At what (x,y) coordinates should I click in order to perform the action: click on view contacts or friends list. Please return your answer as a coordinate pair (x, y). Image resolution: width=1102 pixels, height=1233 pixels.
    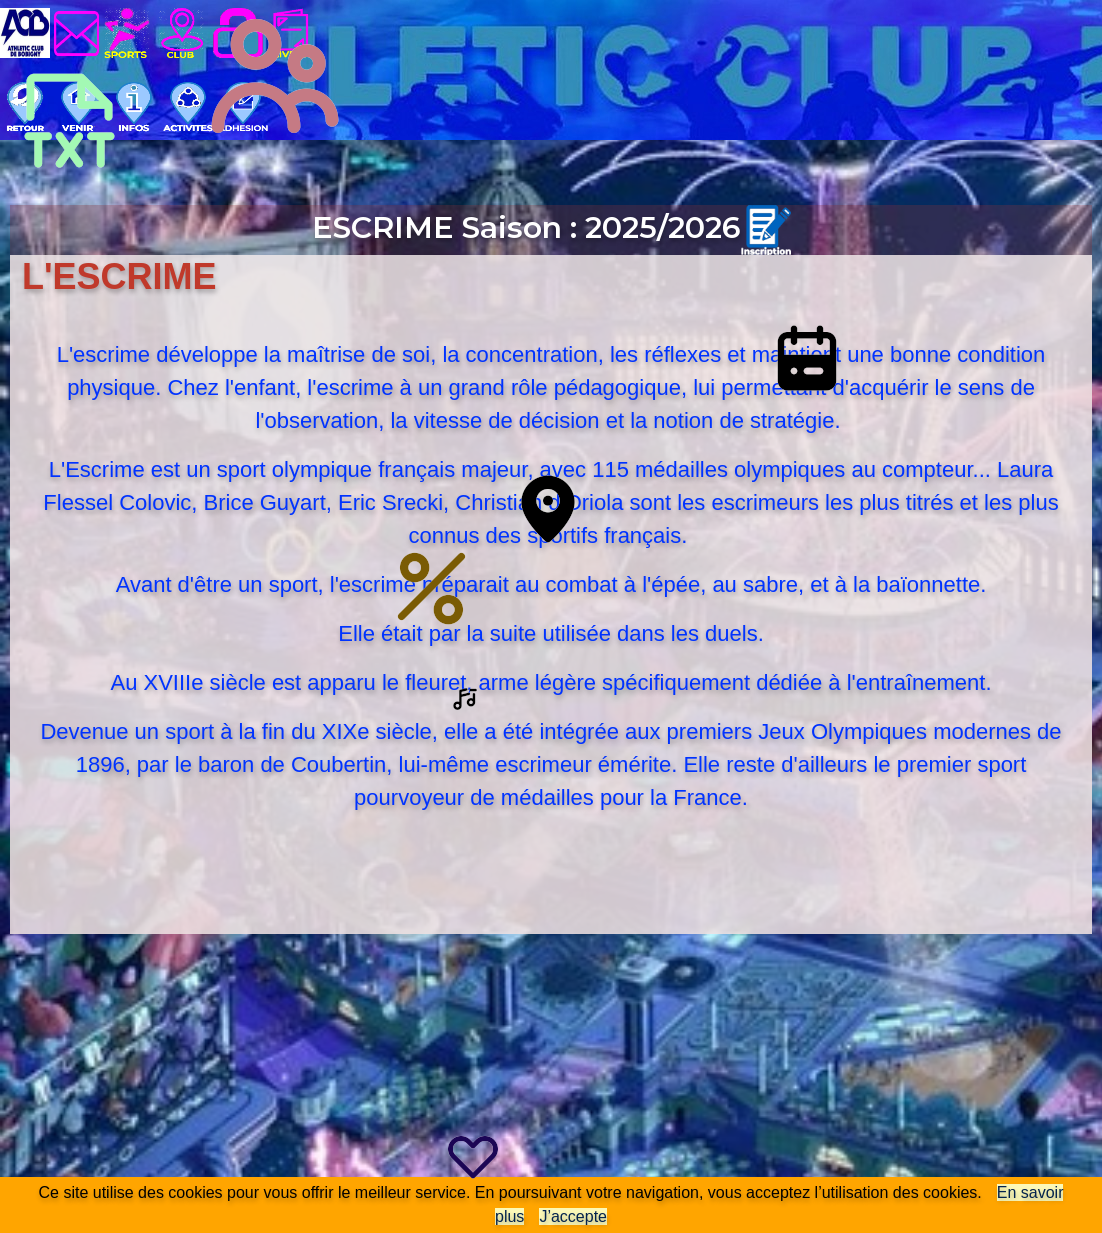
    Looking at the image, I should click on (275, 76).